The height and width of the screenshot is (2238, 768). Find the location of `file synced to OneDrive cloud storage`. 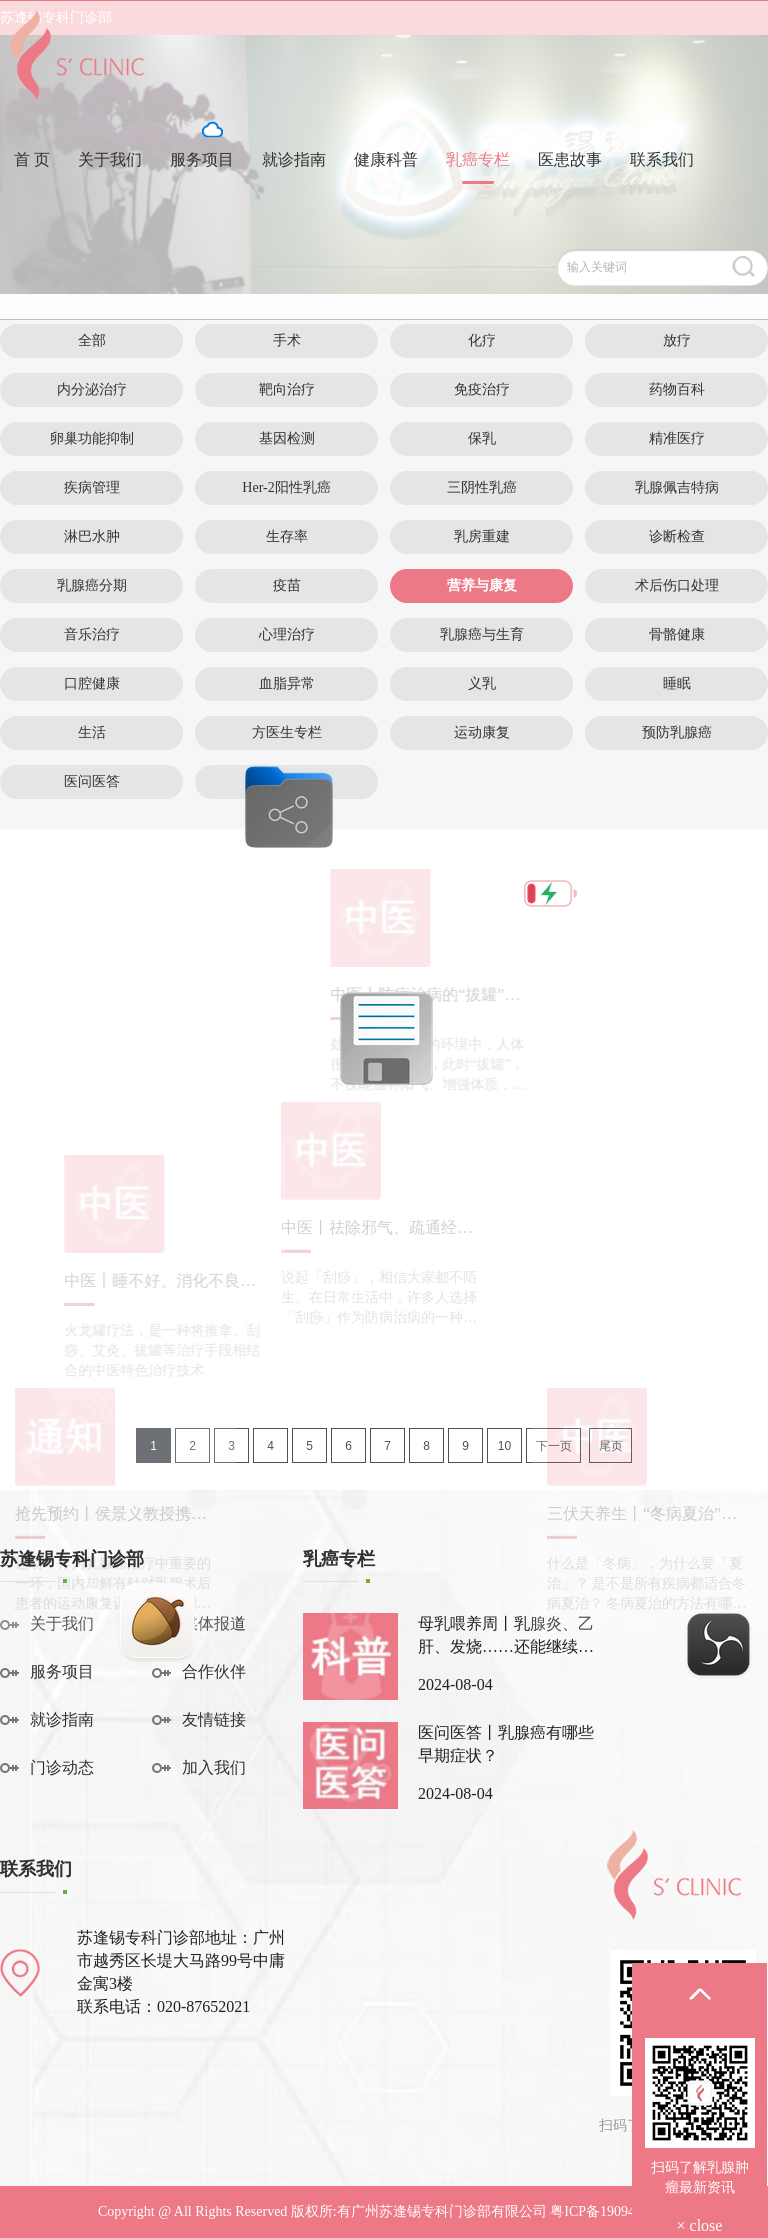

file synced to OneDrive cloud storage is located at coordinates (212, 130).